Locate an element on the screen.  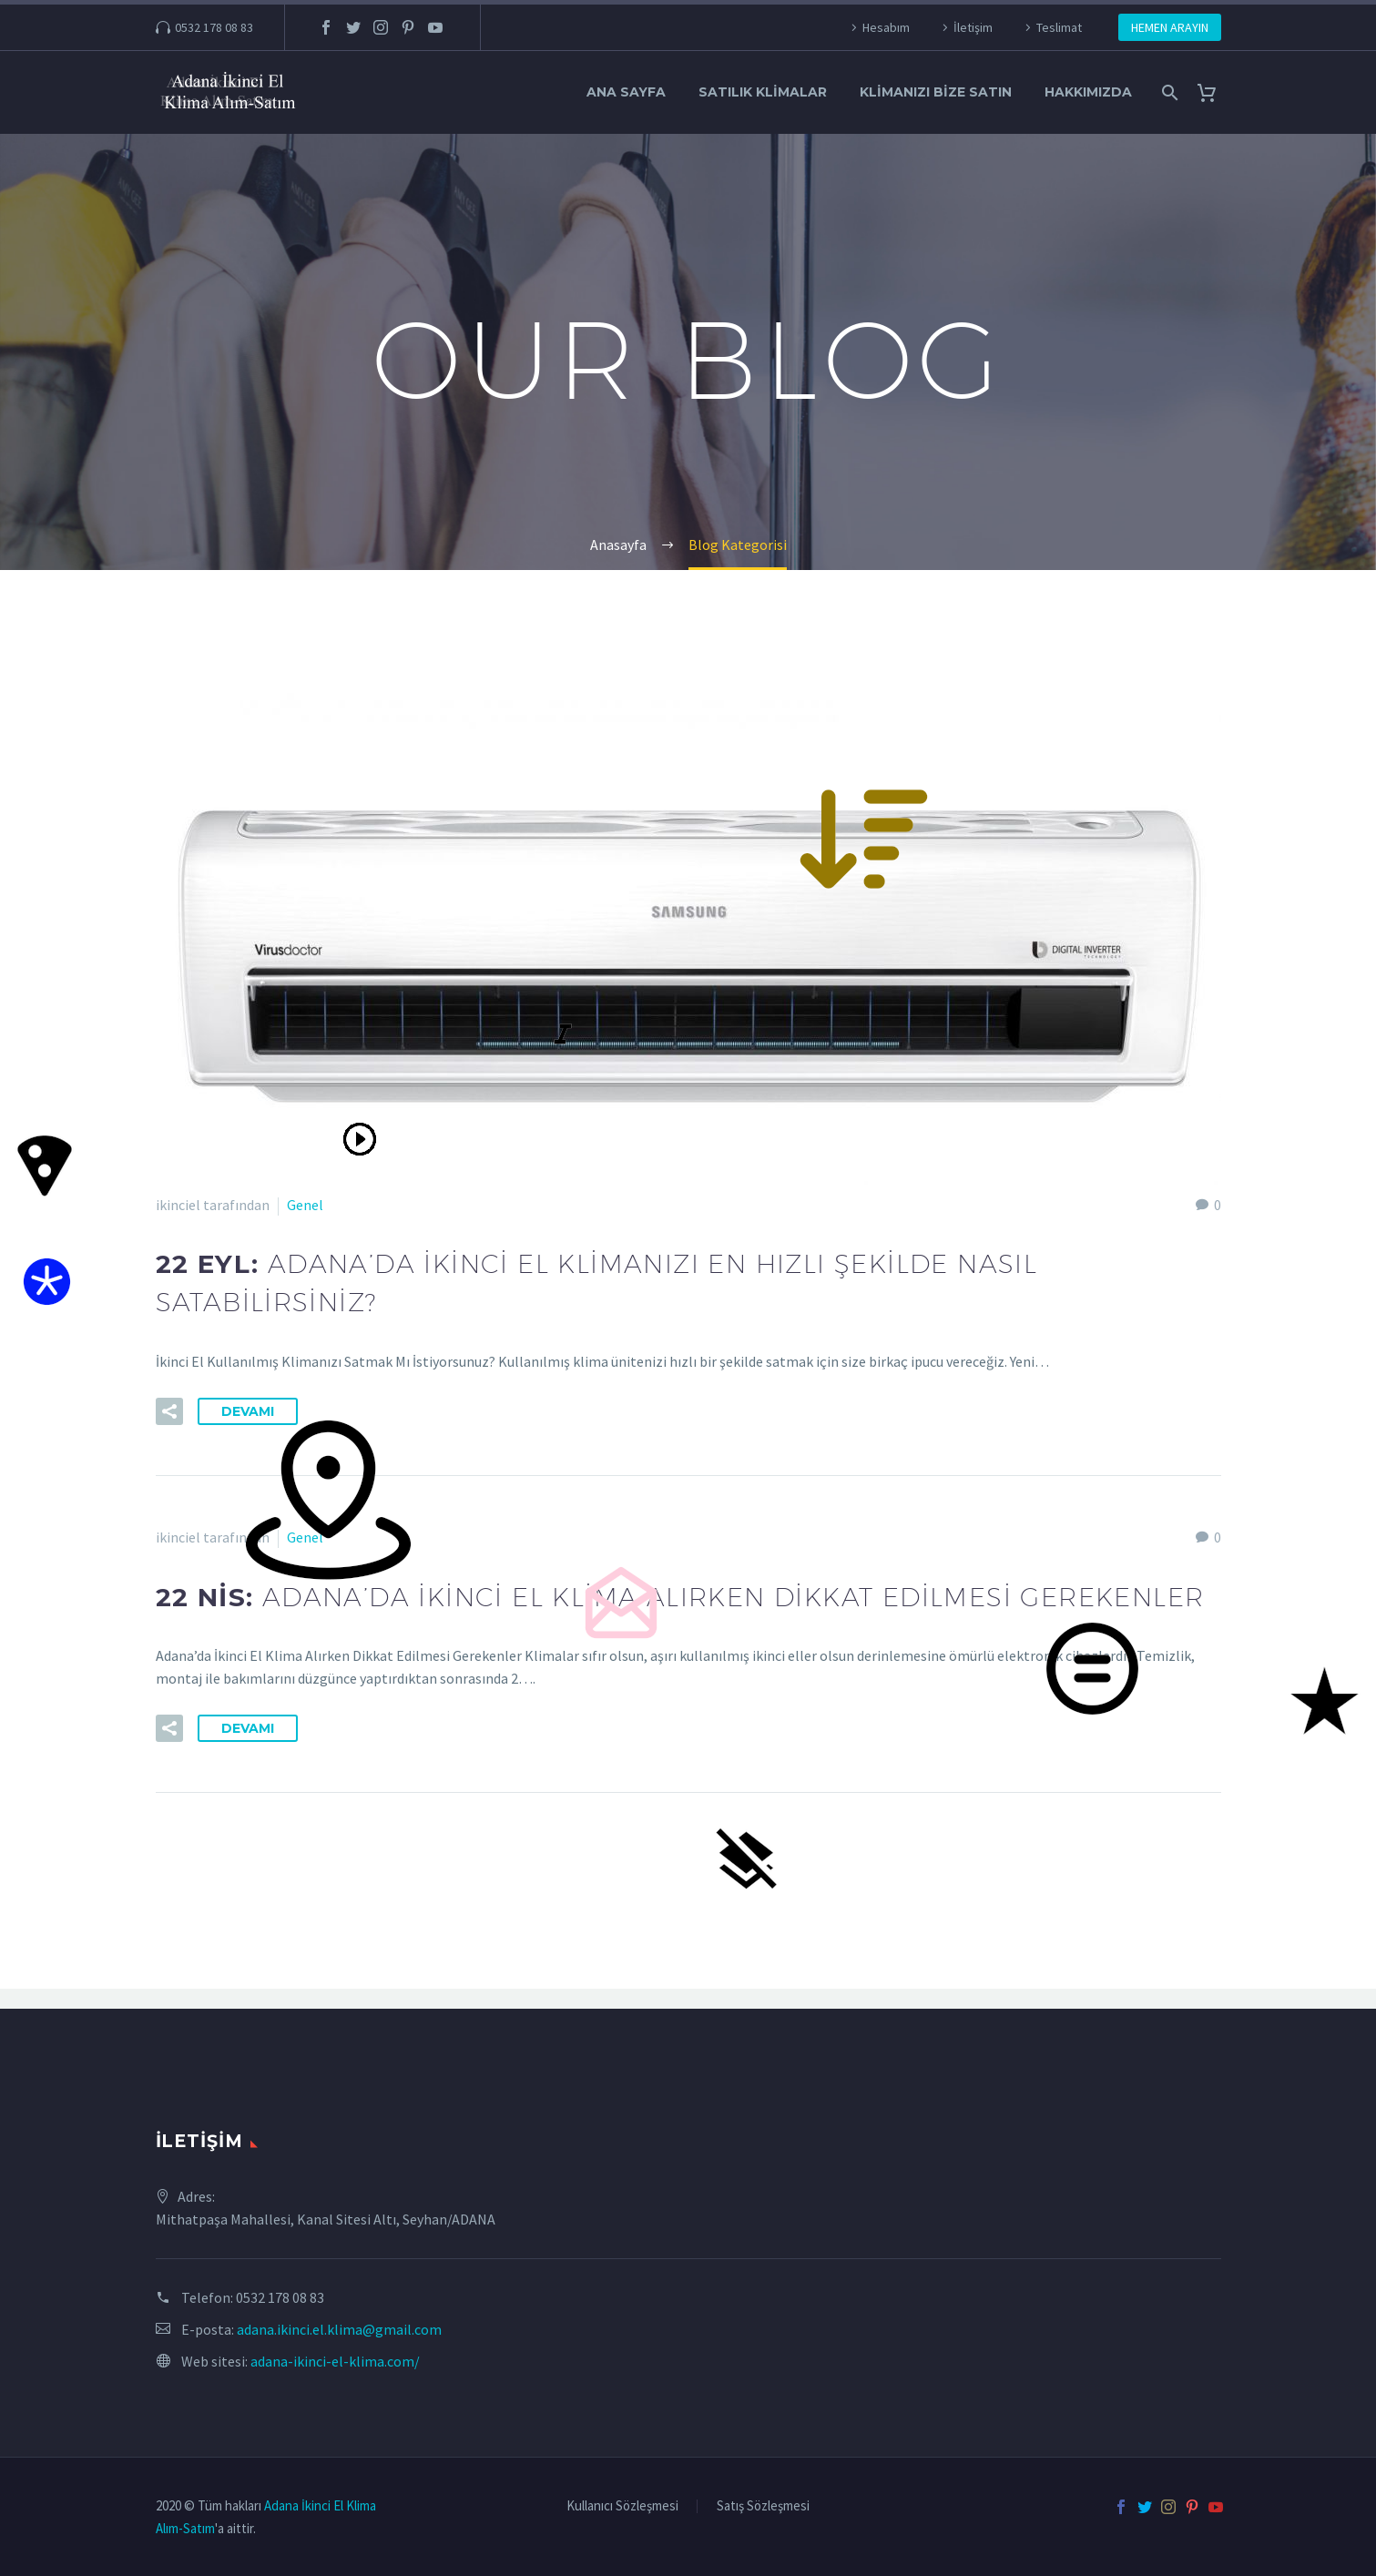
play media or video content is located at coordinates (360, 1139).